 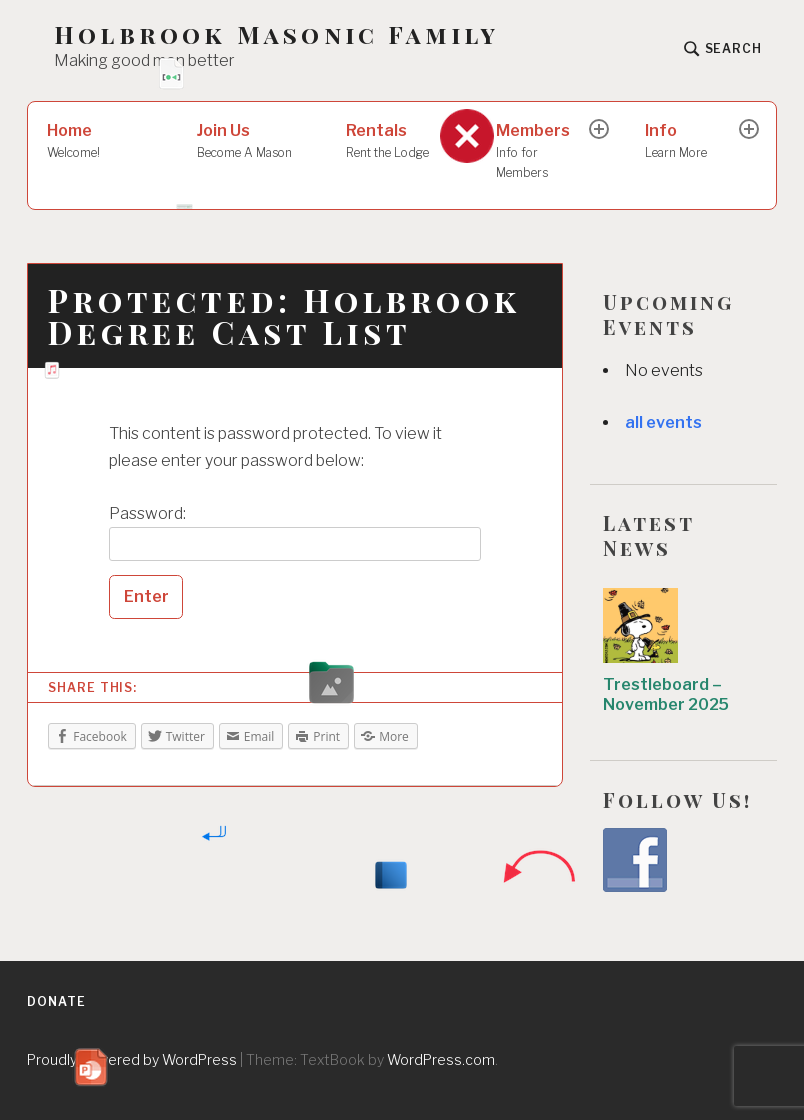 What do you see at coordinates (184, 206) in the screenshot?
I see `bluetooth keyboard connected successfully` at bounding box center [184, 206].